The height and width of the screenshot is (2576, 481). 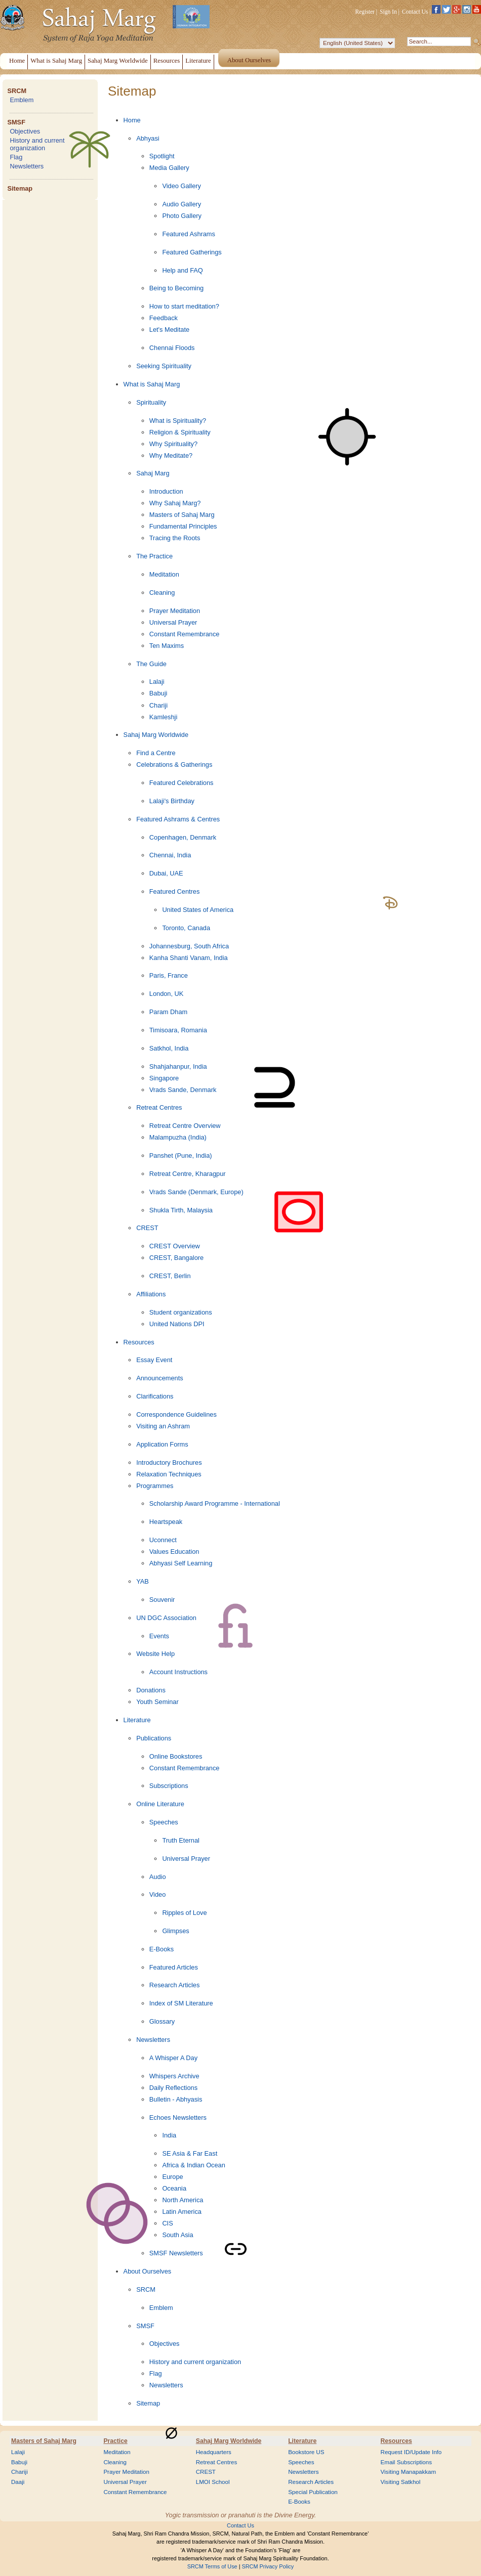 What do you see at coordinates (273, 1088) in the screenshot?
I see `indicates a superset relationship in mathematical notation` at bounding box center [273, 1088].